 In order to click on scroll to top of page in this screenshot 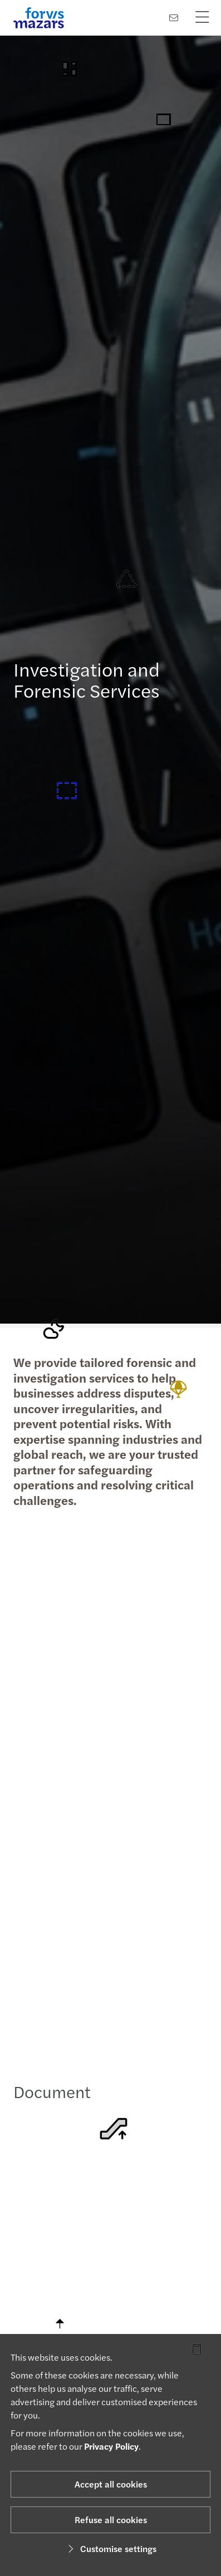, I will do `click(60, 2323)`.